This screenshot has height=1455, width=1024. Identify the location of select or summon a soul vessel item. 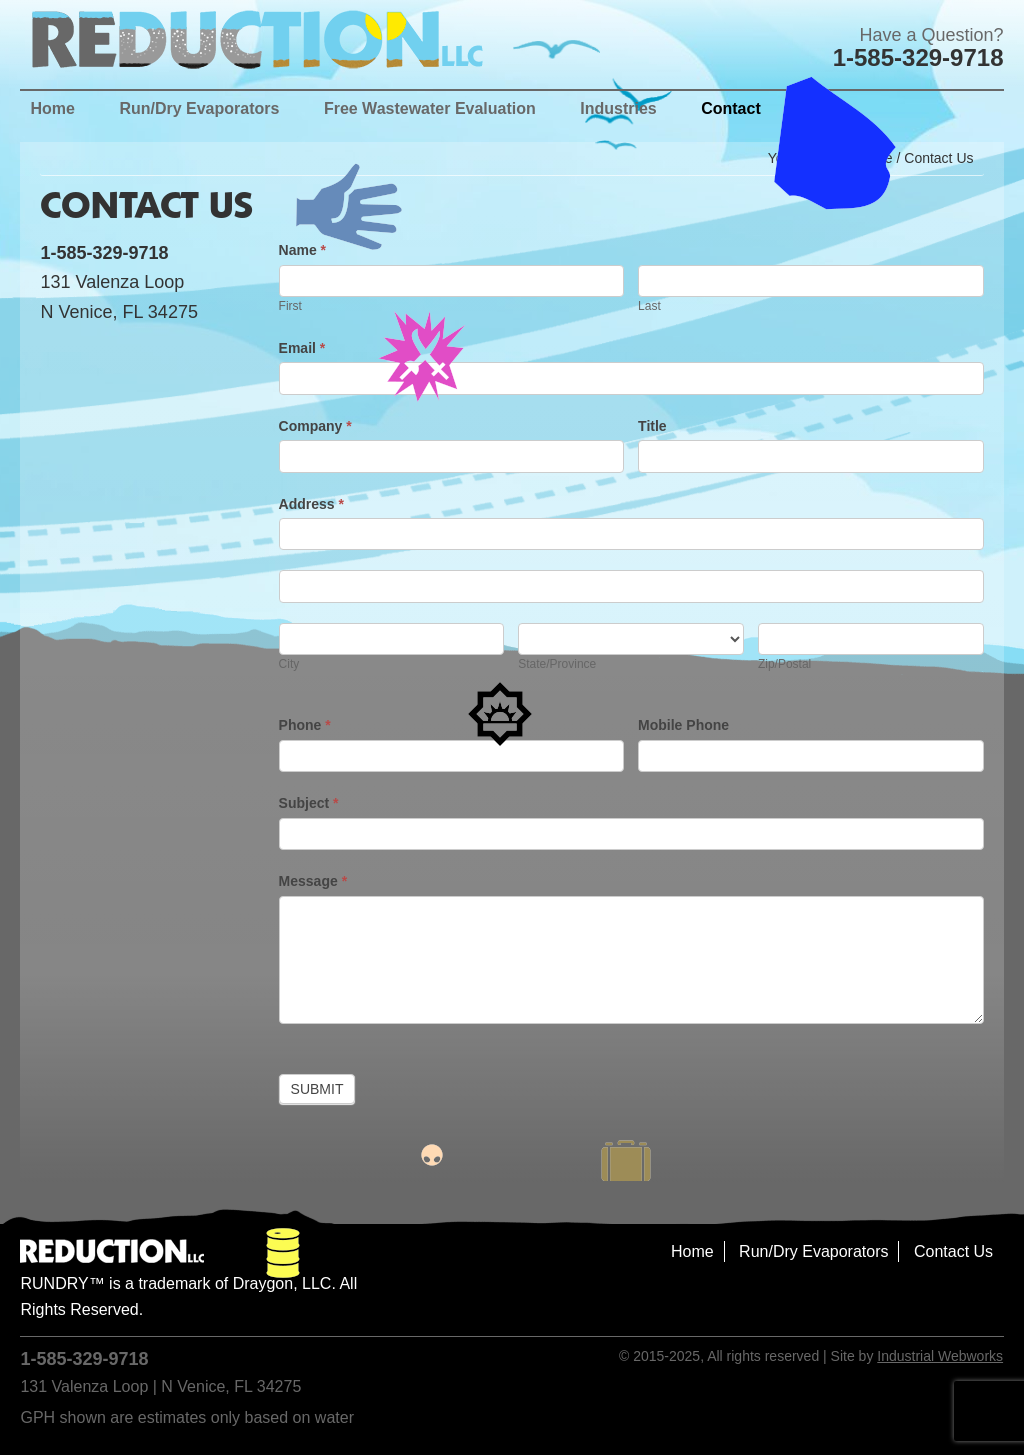
(432, 1155).